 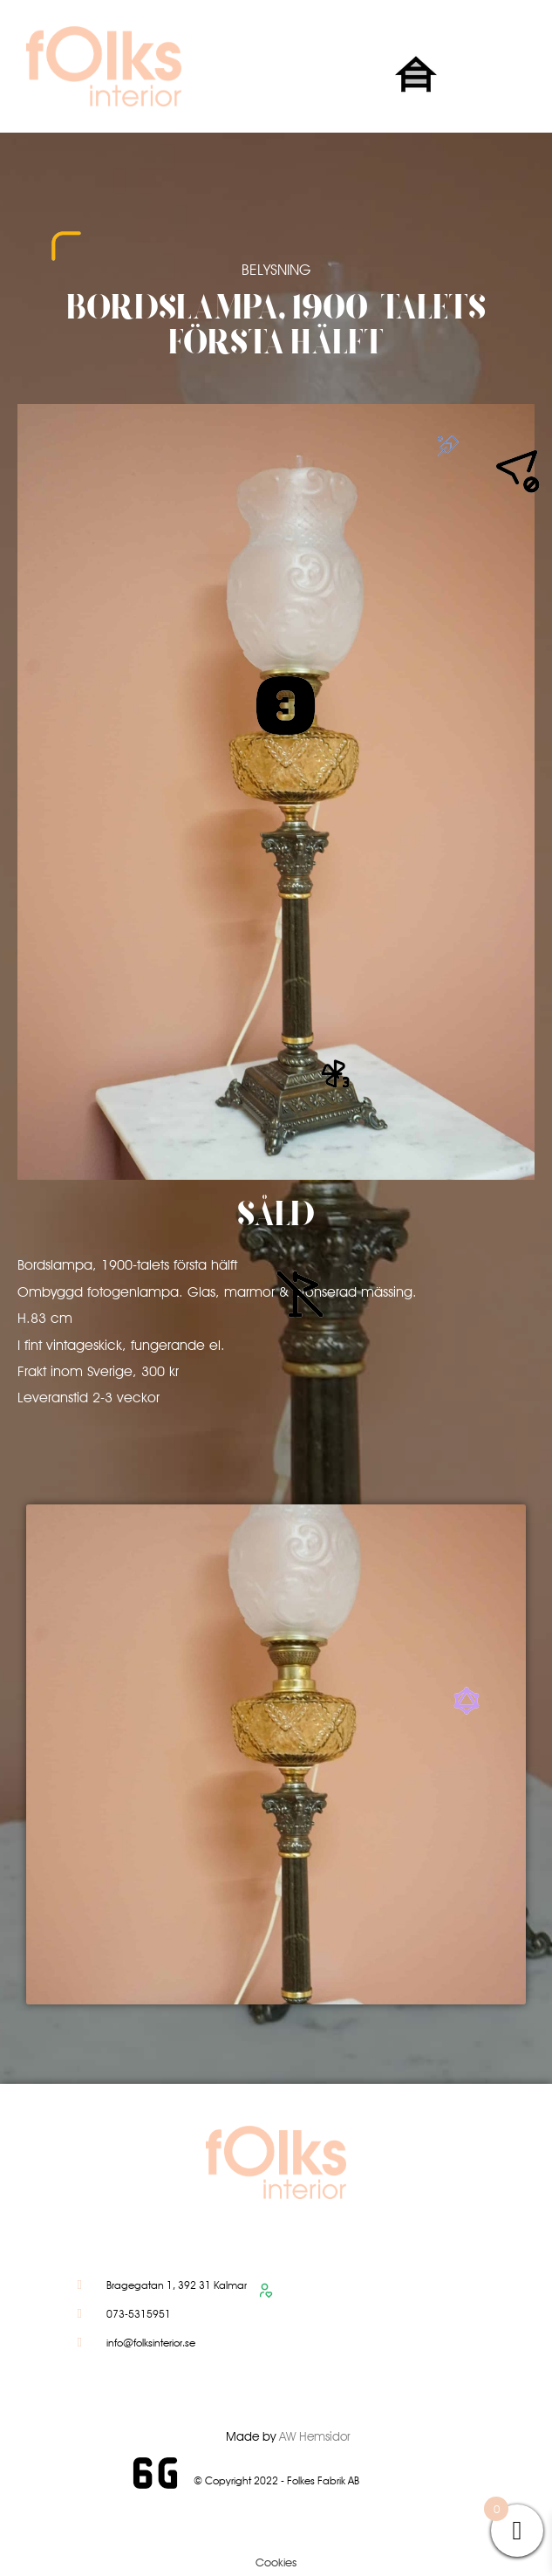 I want to click on disable or remove a flag marker, so click(x=300, y=1294).